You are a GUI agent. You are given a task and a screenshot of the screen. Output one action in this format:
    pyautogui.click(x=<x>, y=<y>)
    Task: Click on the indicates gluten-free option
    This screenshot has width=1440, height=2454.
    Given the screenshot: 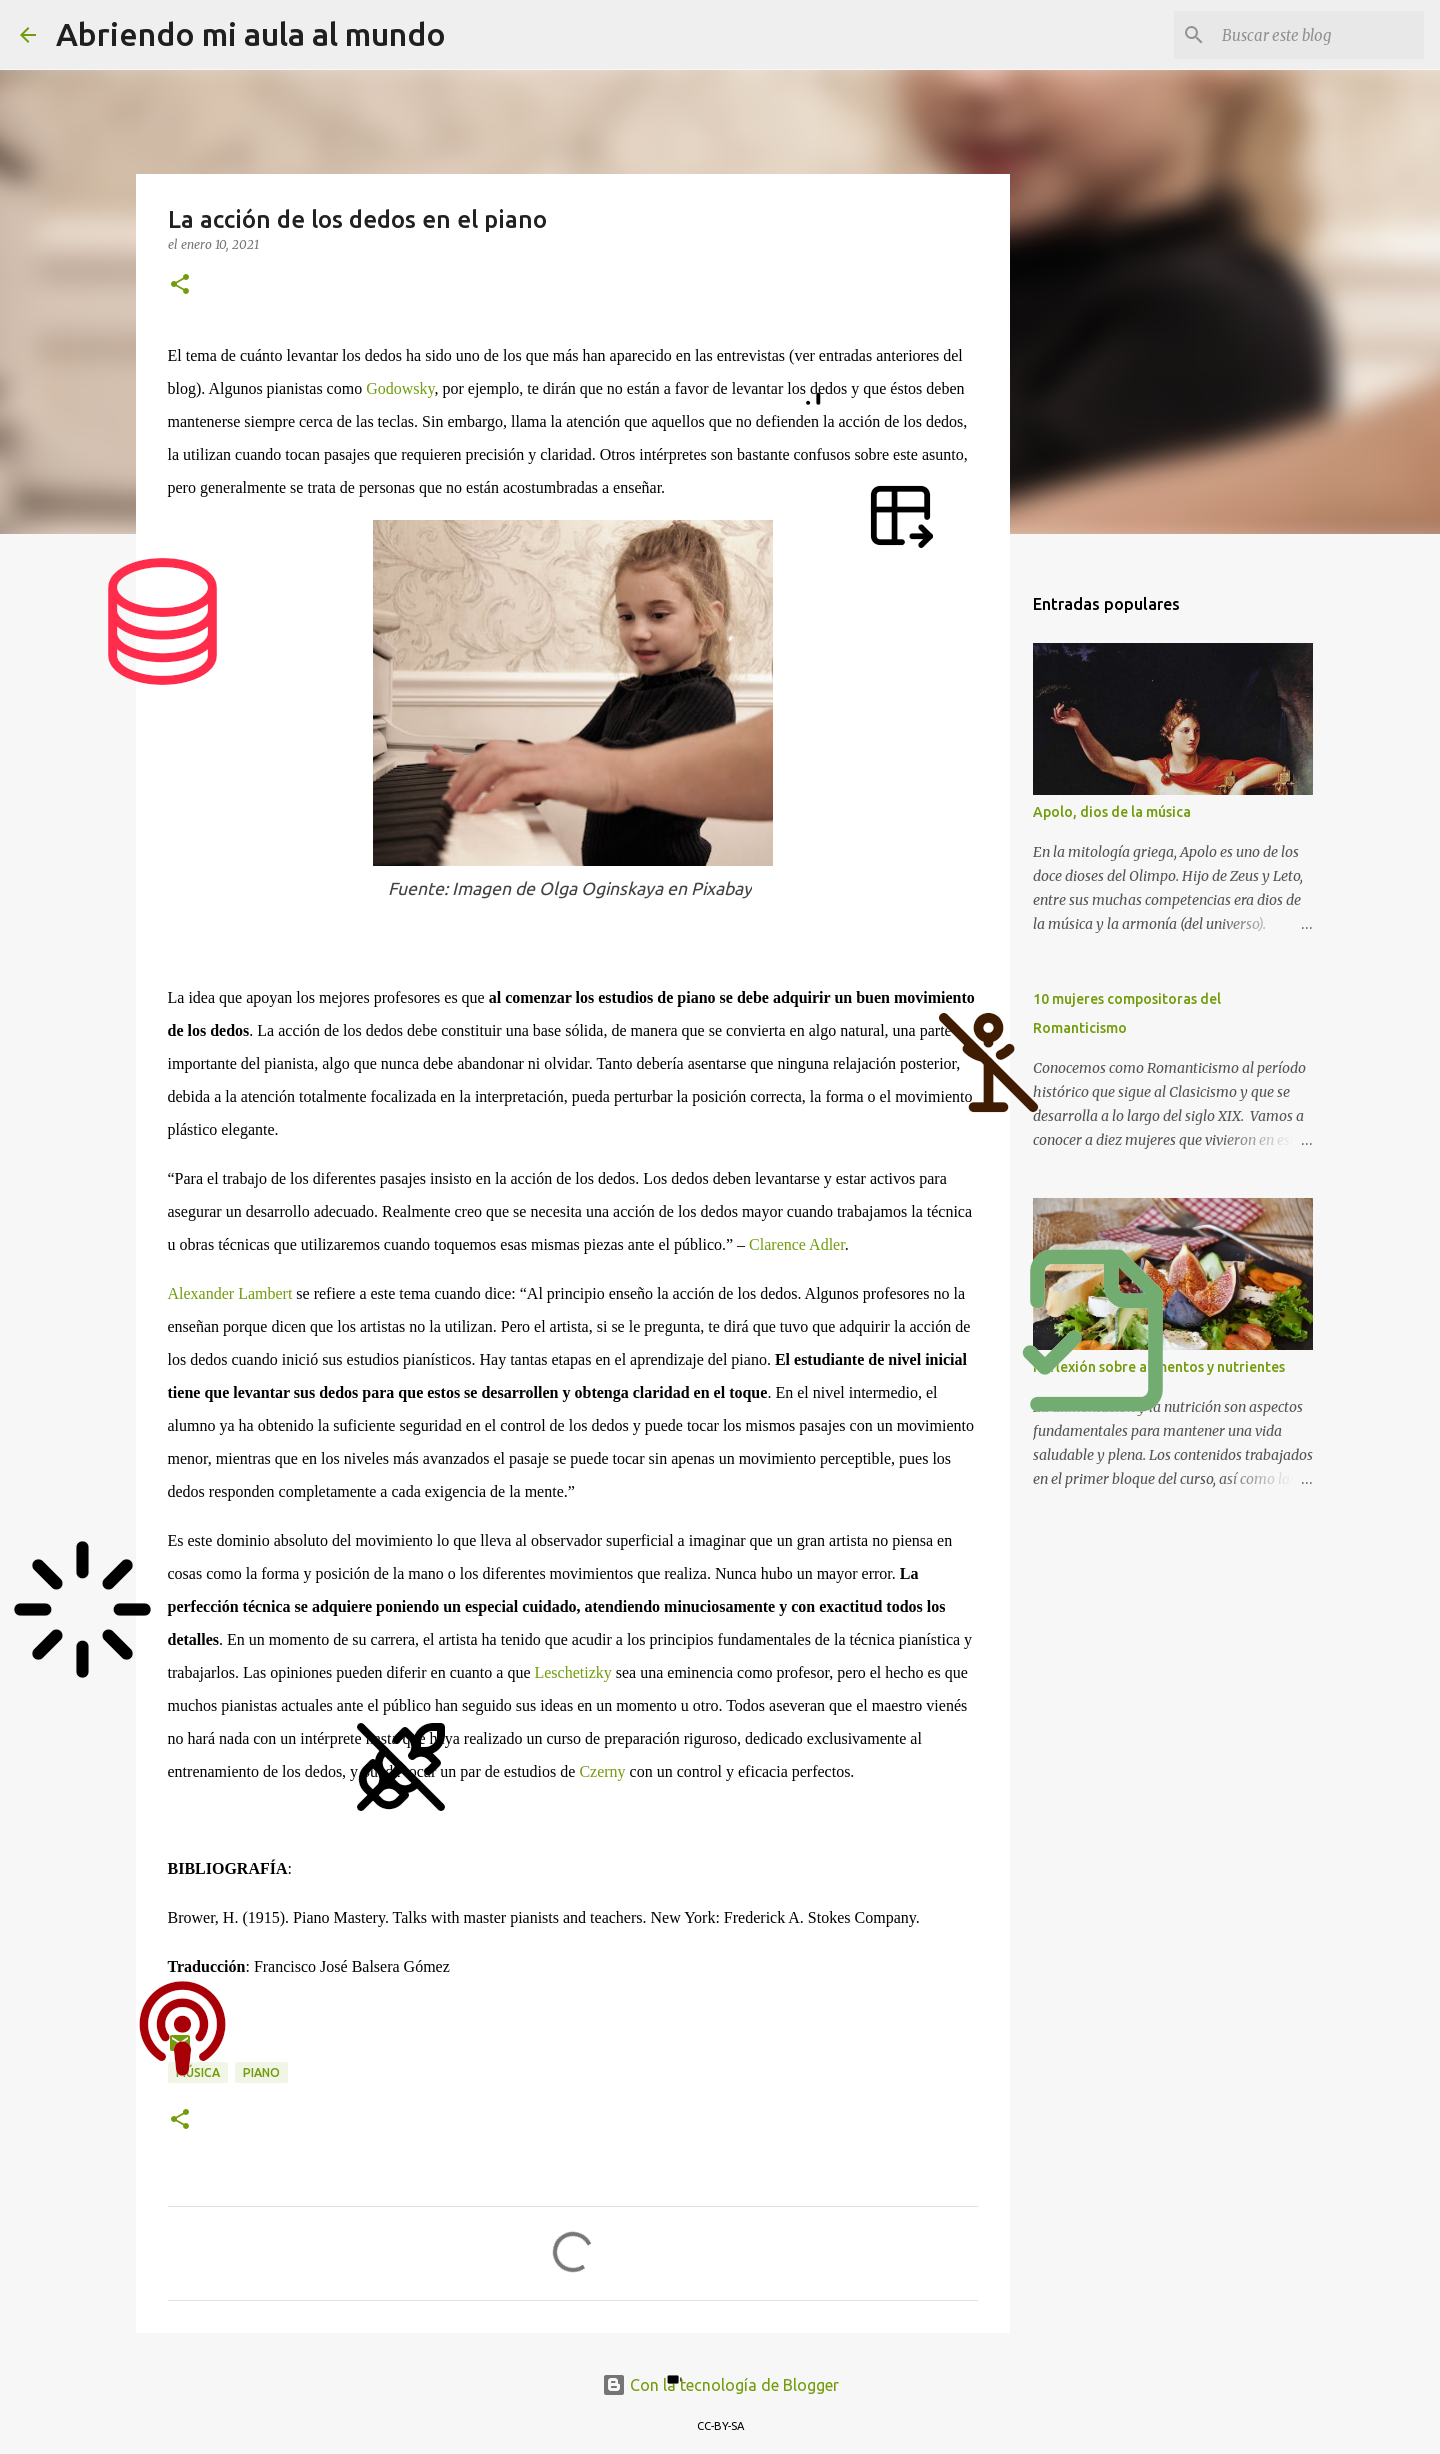 What is the action you would take?
    pyautogui.click(x=401, y=1767)
    